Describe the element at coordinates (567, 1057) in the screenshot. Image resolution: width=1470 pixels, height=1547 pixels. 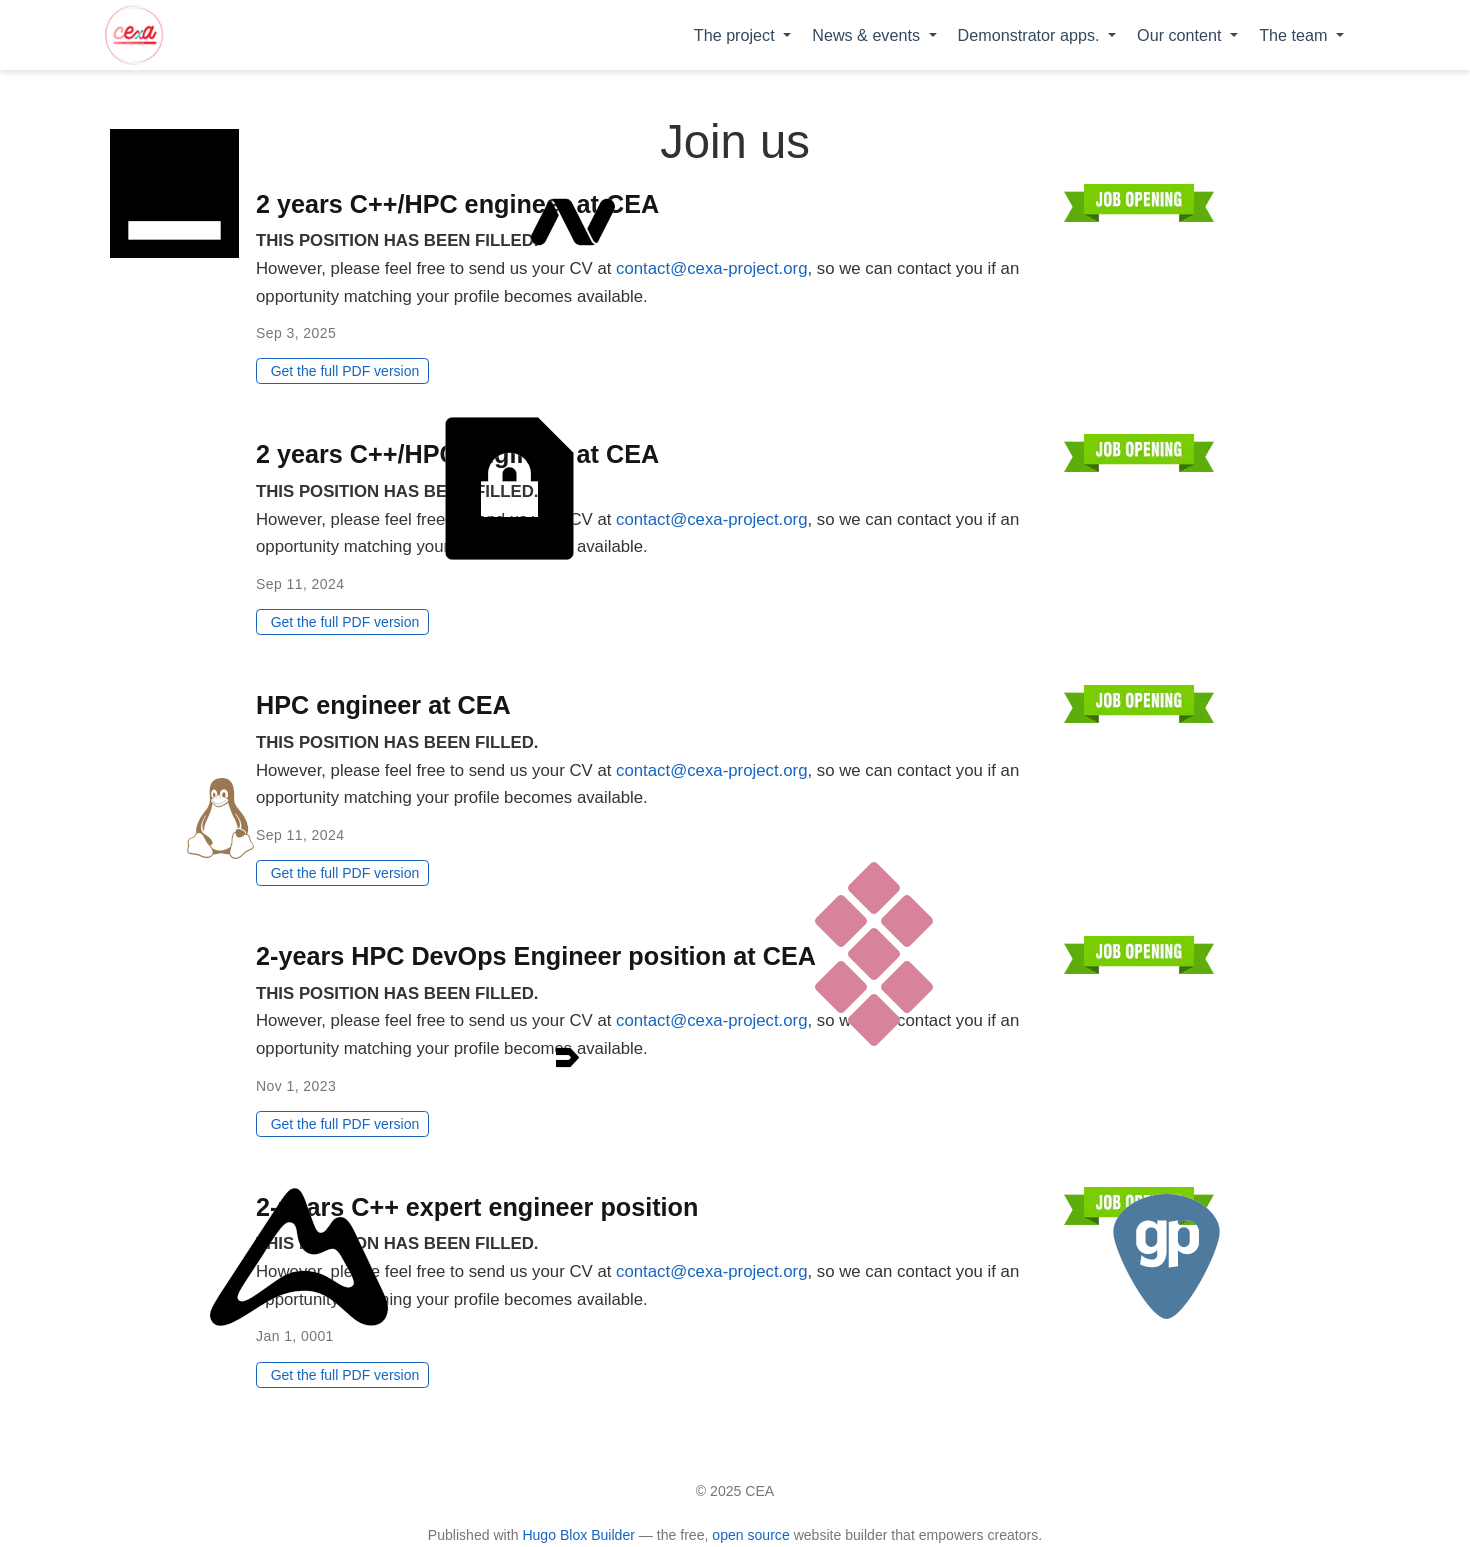
I see `open the V2EX community forum` at that location.